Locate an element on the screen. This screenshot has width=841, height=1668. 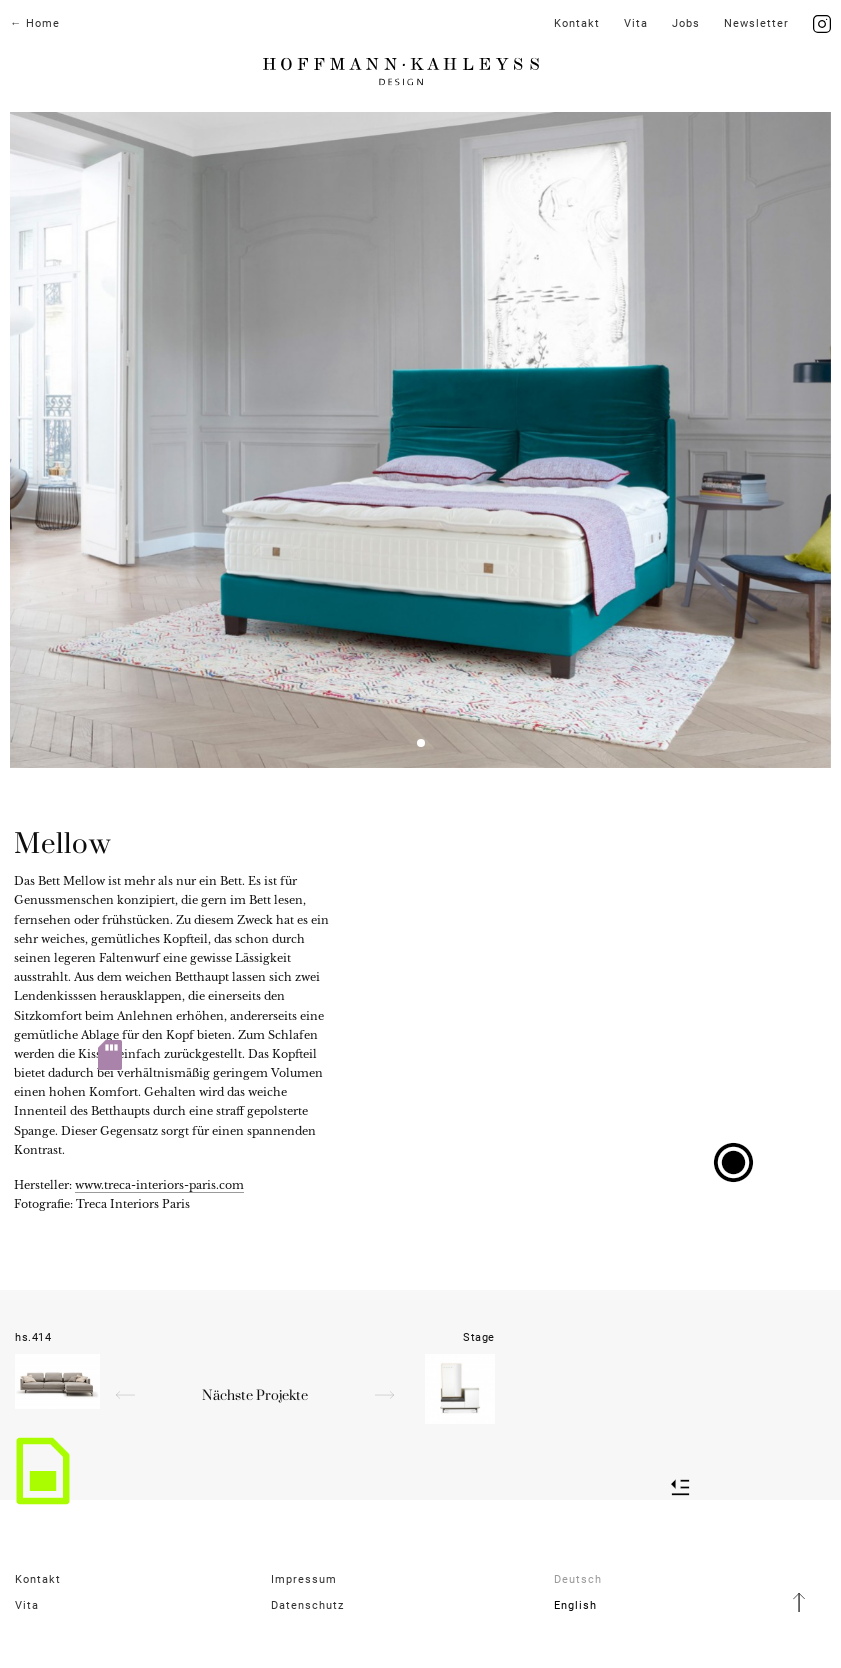
collapse the sidebar menu is located at coordinates (680, 1487).